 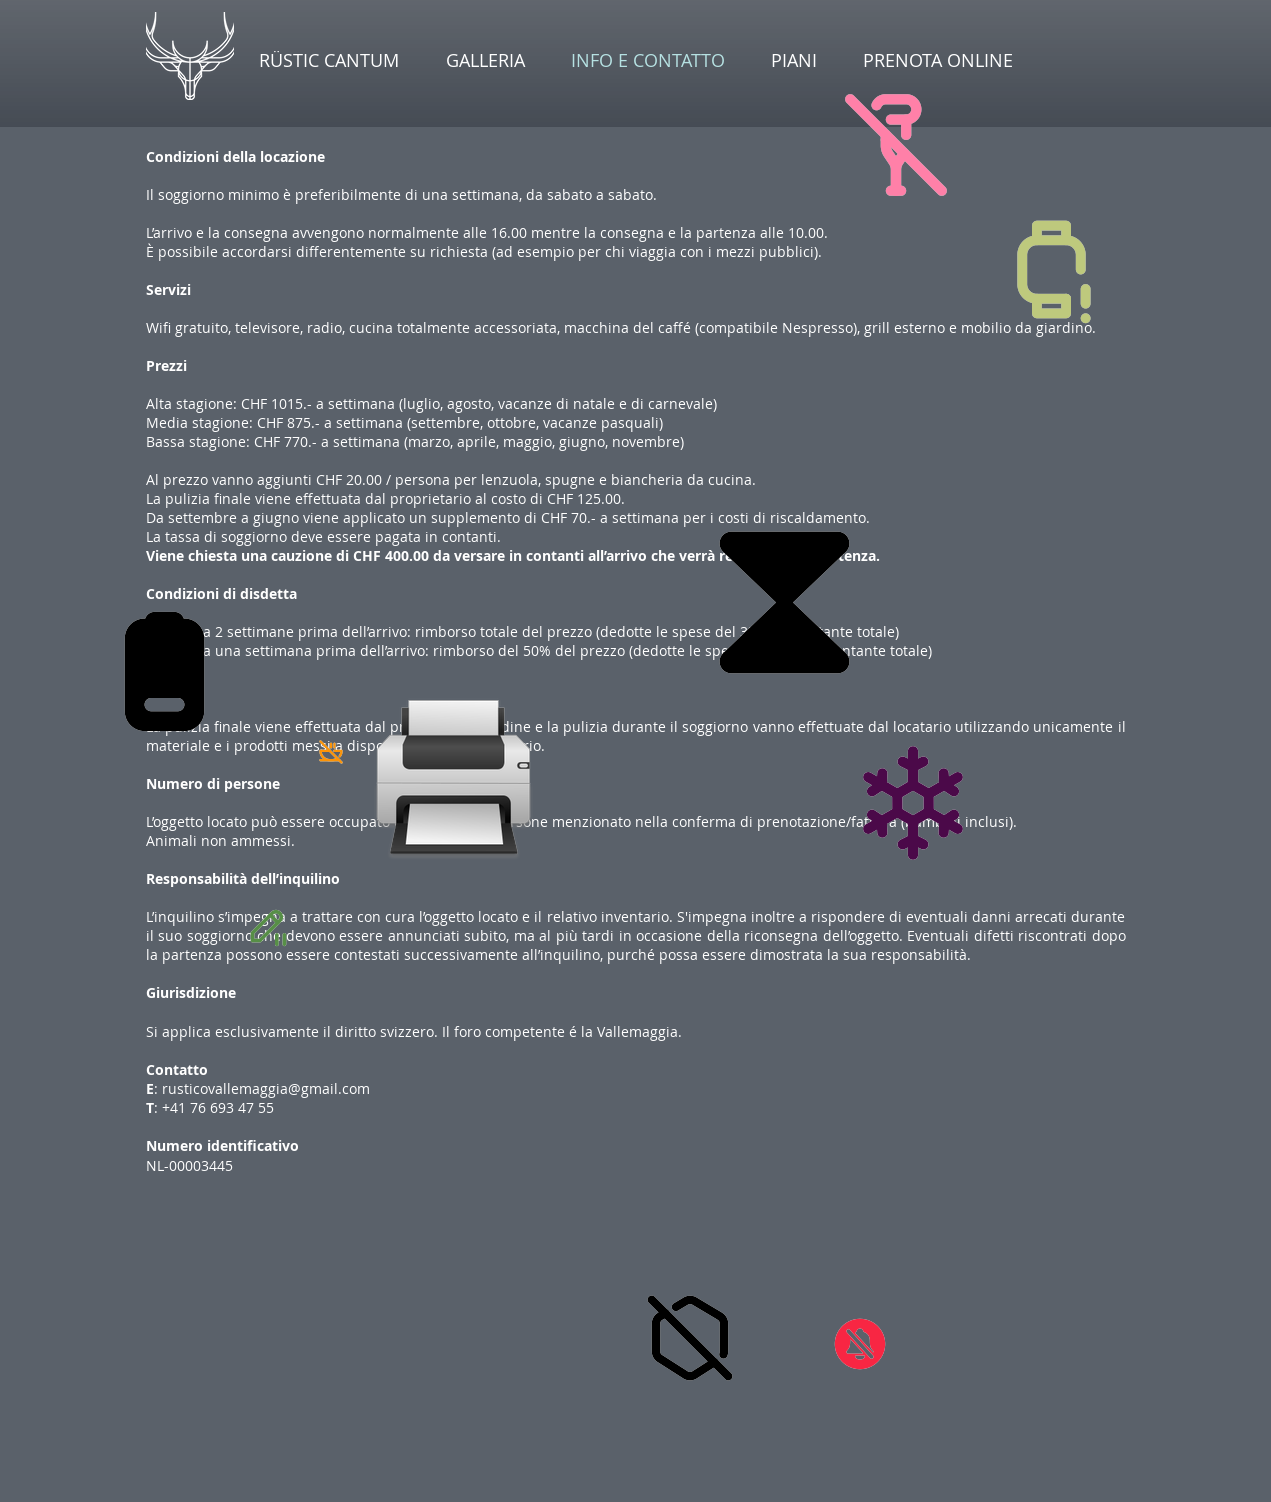 What do you see at coordinates (331, 752) in the screenshot?
I see `soup or hot food unavailable` at bounding box center [331, 752].